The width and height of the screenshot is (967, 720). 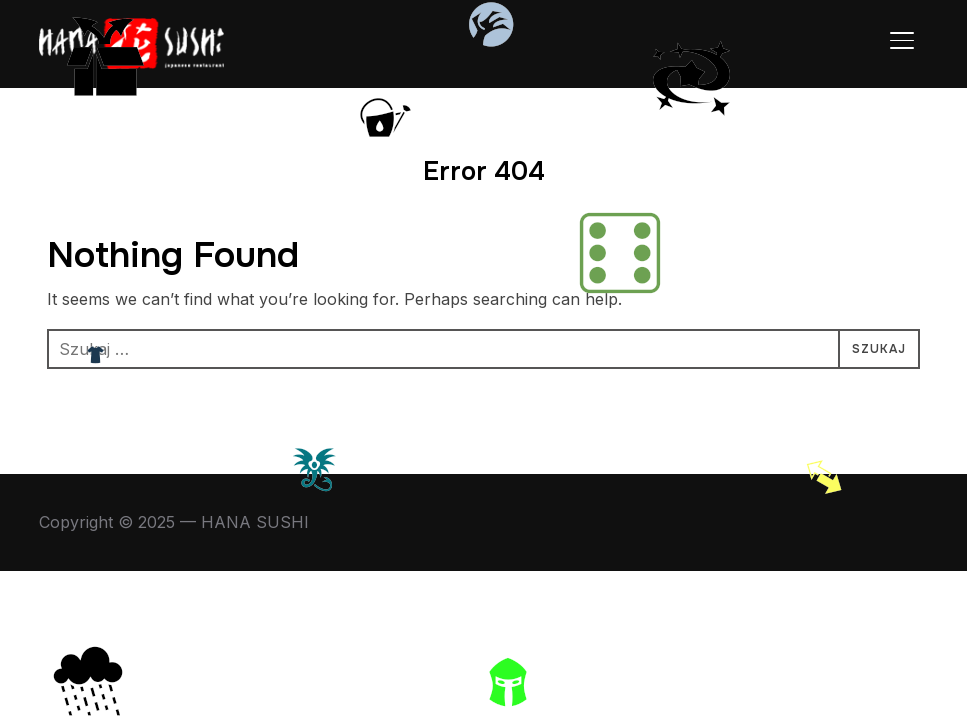 I want to click on water plants or crops in a gardening game, so click(x=385, y=117).